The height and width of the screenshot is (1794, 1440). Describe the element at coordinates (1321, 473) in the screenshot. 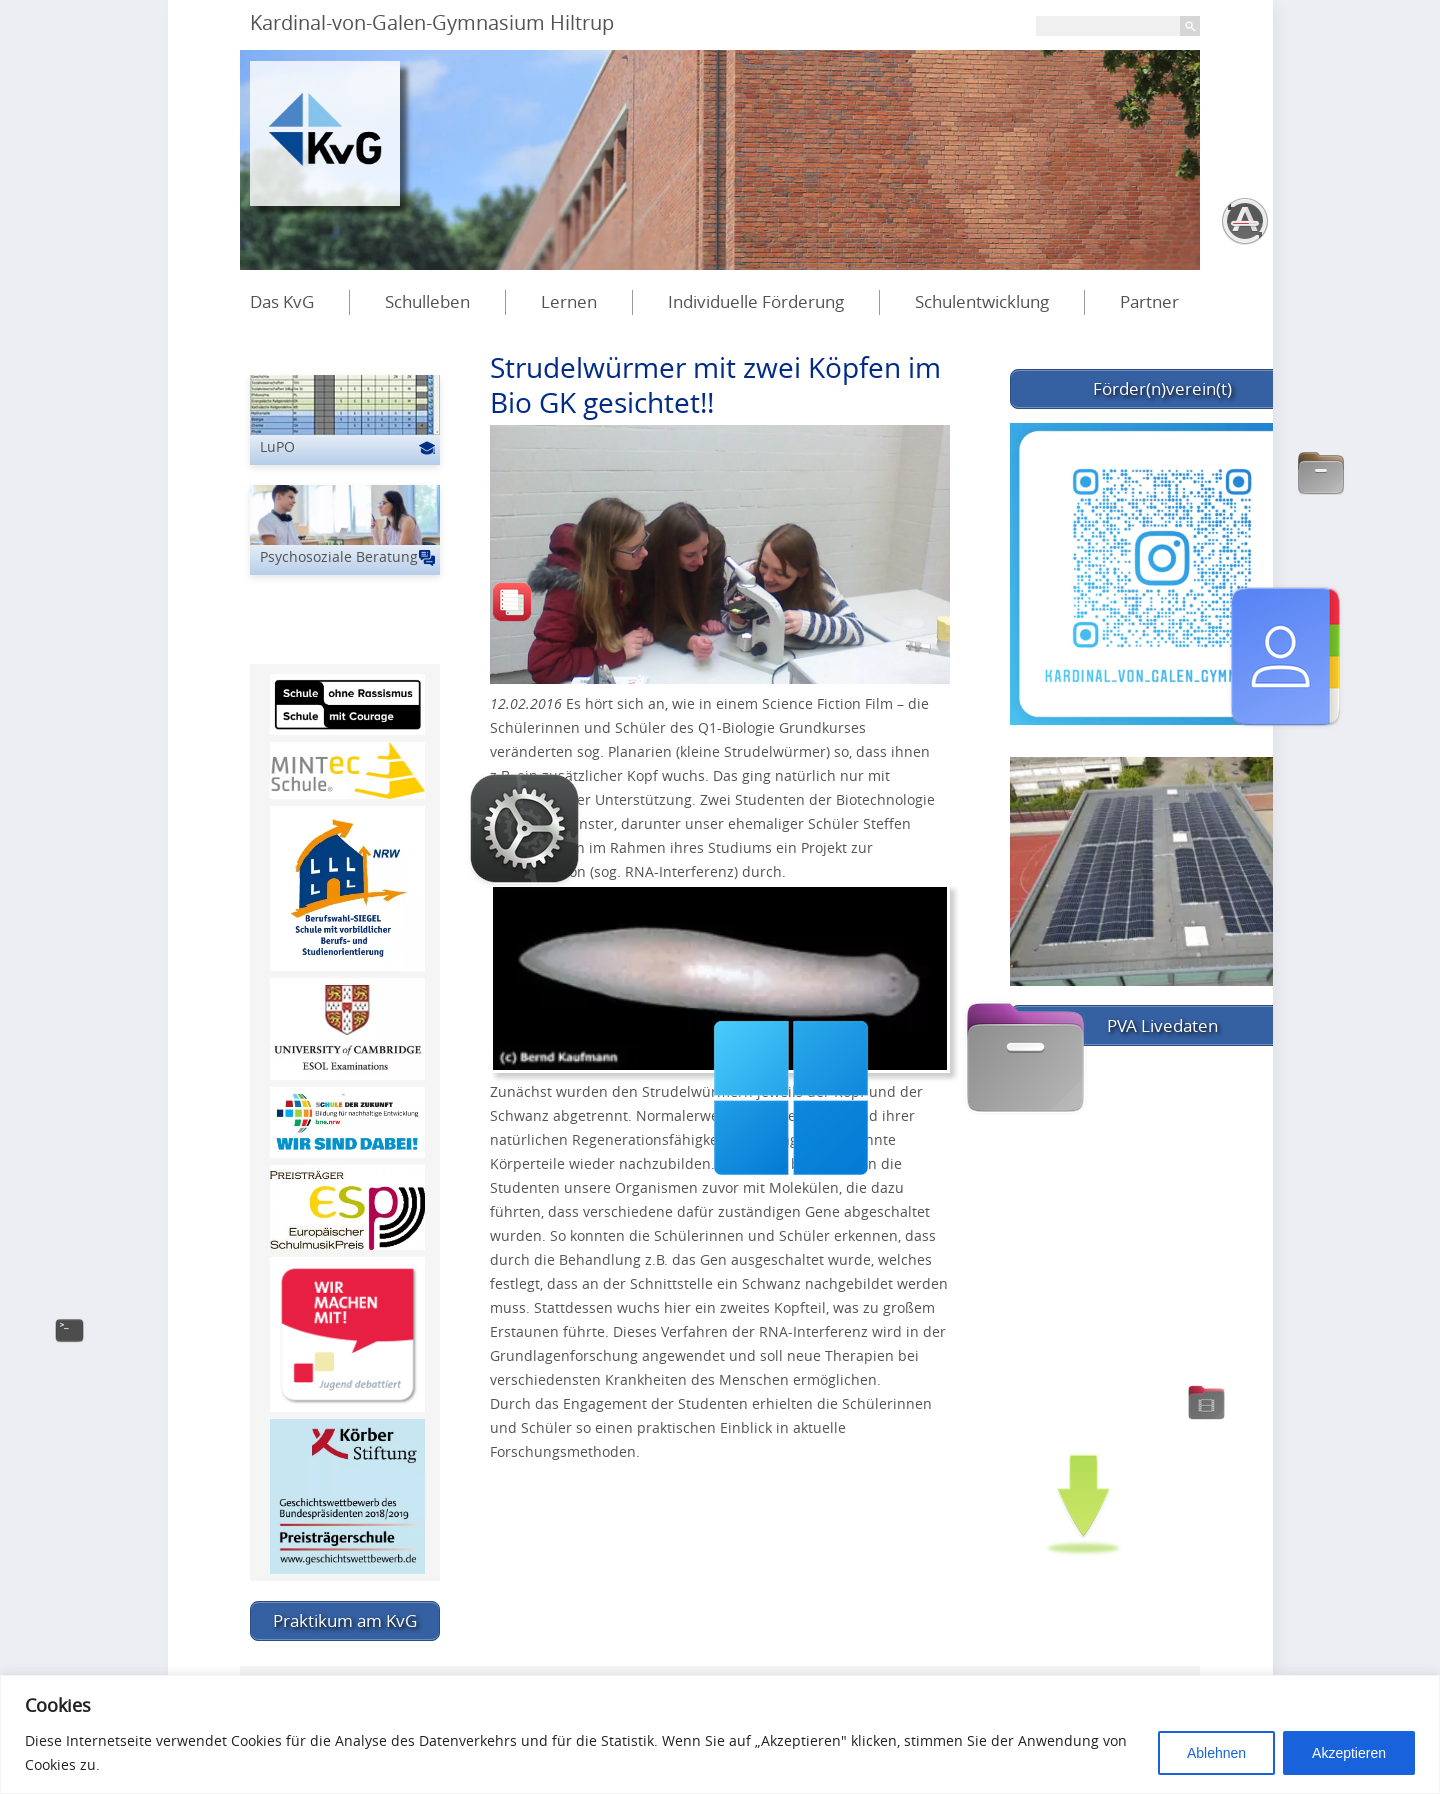

I see `open the file manager application` at that location.